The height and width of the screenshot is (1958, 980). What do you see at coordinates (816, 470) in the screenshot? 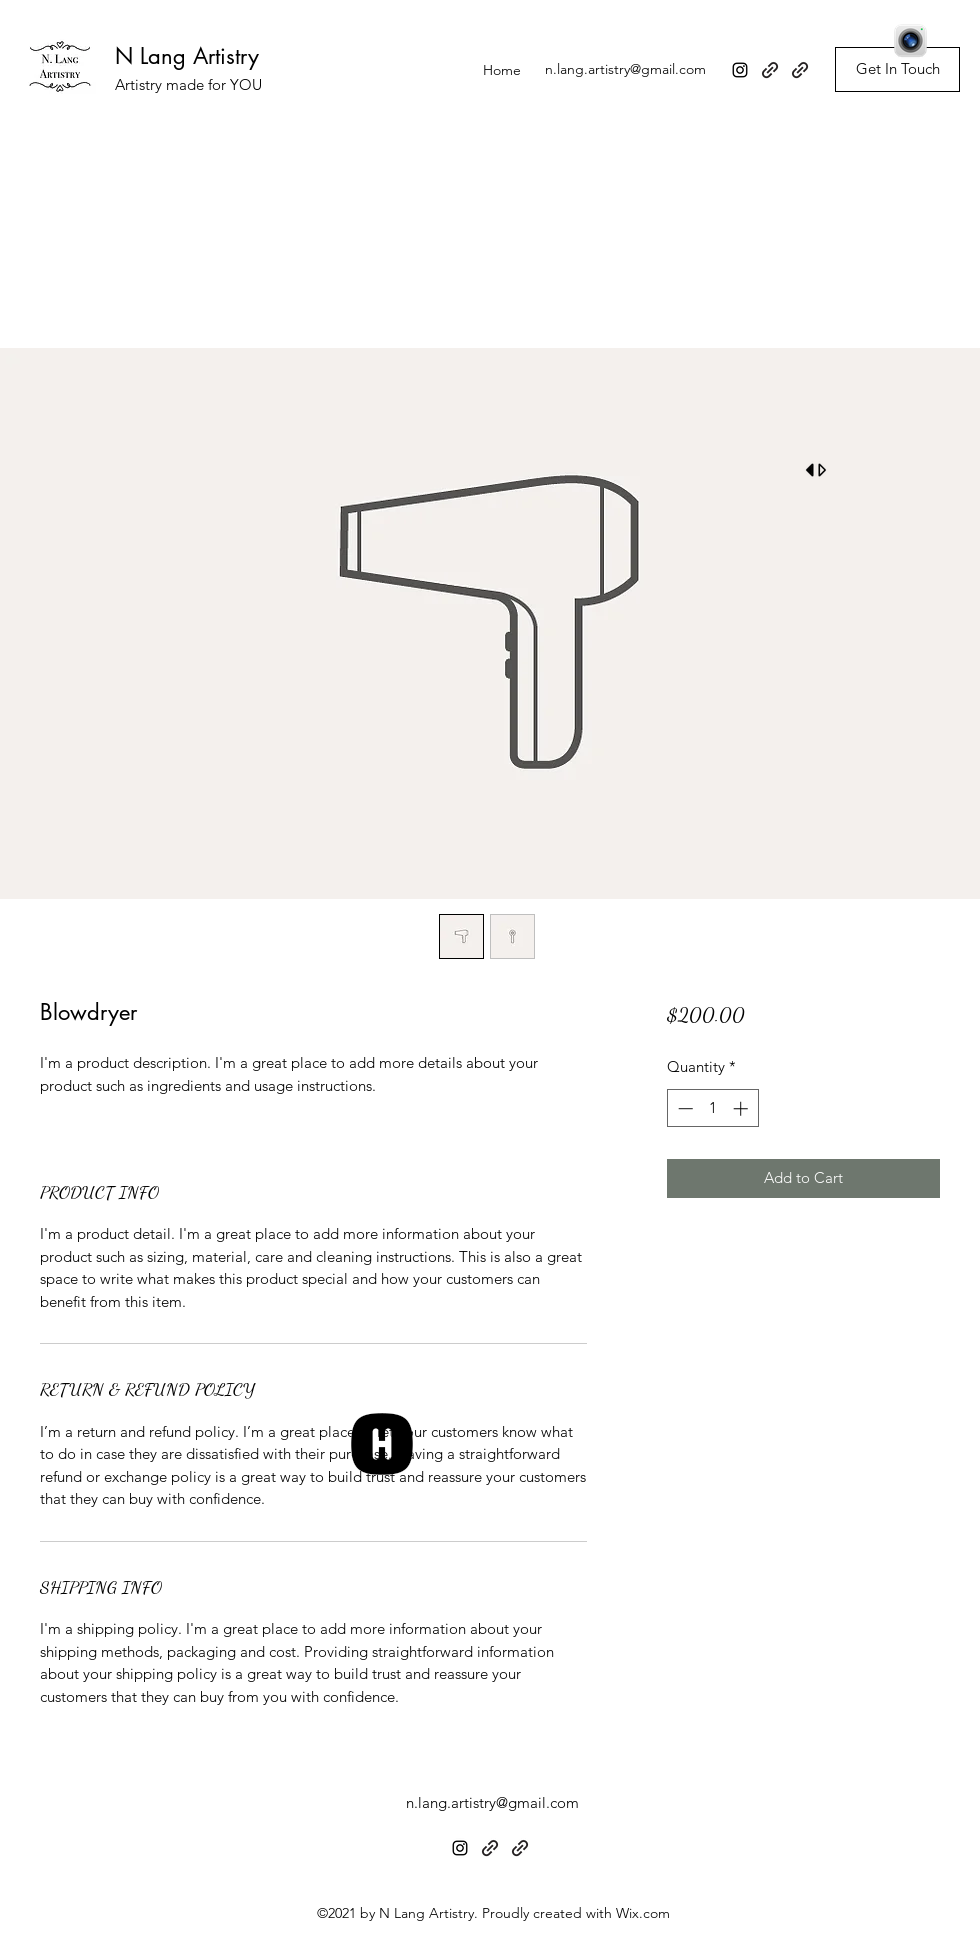
I see `switch to the right panel or view` at bounding box center [816, 470].